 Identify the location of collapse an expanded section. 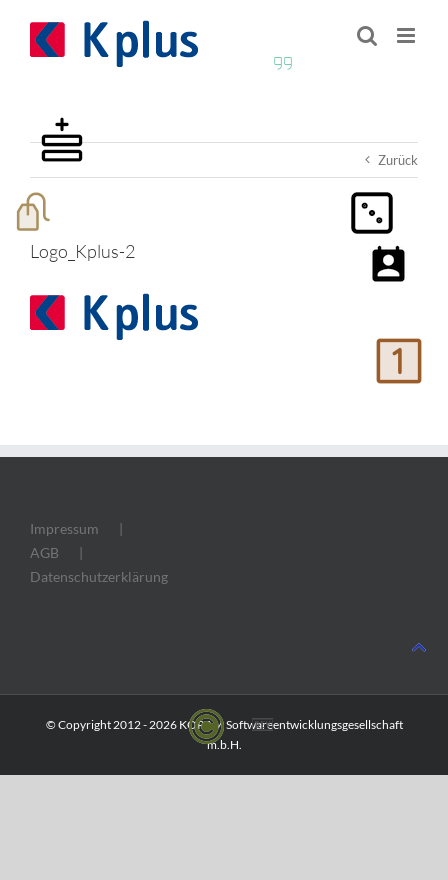
(419, 648).